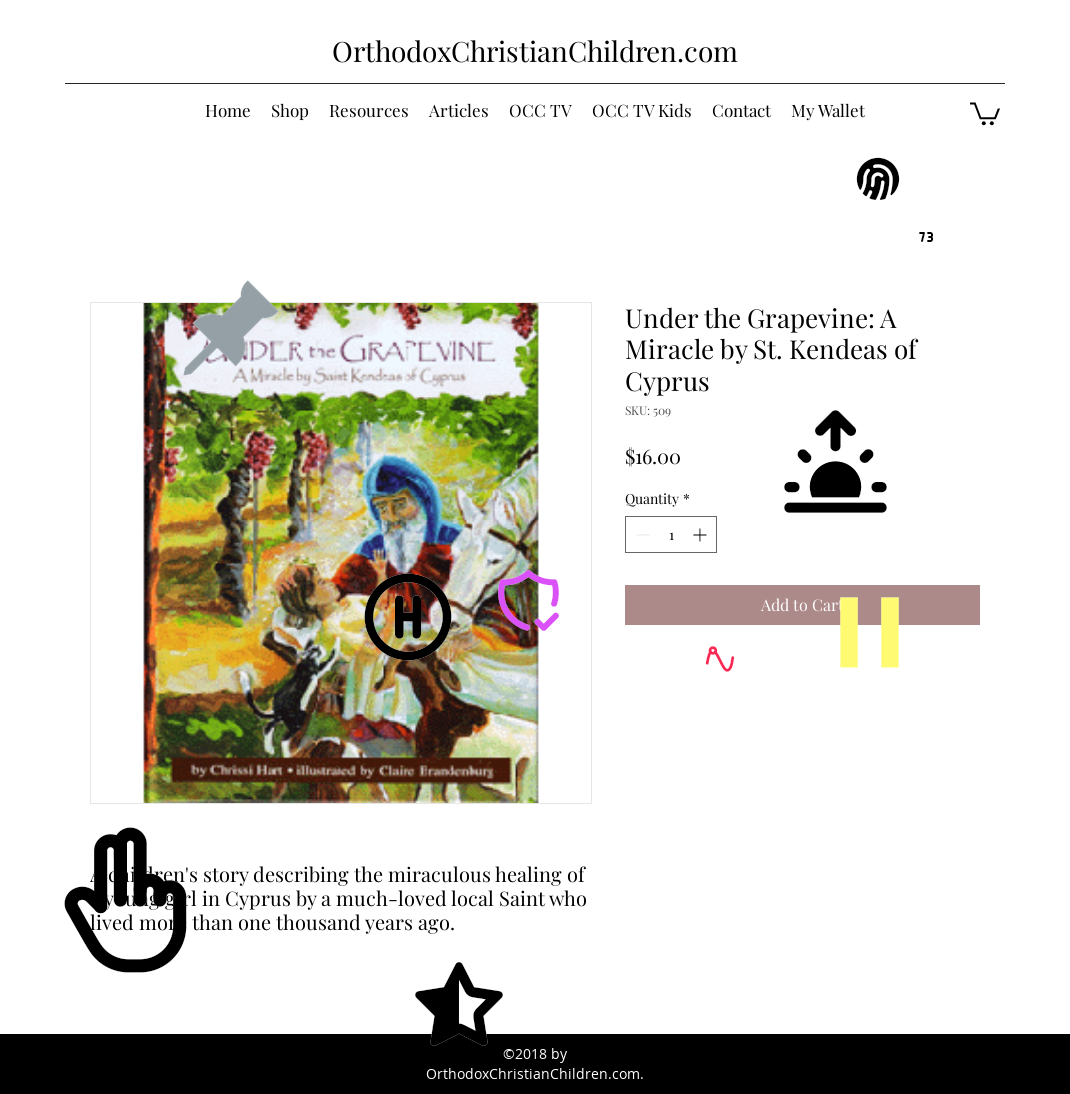 This screenshot has width=1070, height=1094. Describe the element at coordinates (459, 1008) in the screenshot. I see `indicates a partial or half rating` at that location.